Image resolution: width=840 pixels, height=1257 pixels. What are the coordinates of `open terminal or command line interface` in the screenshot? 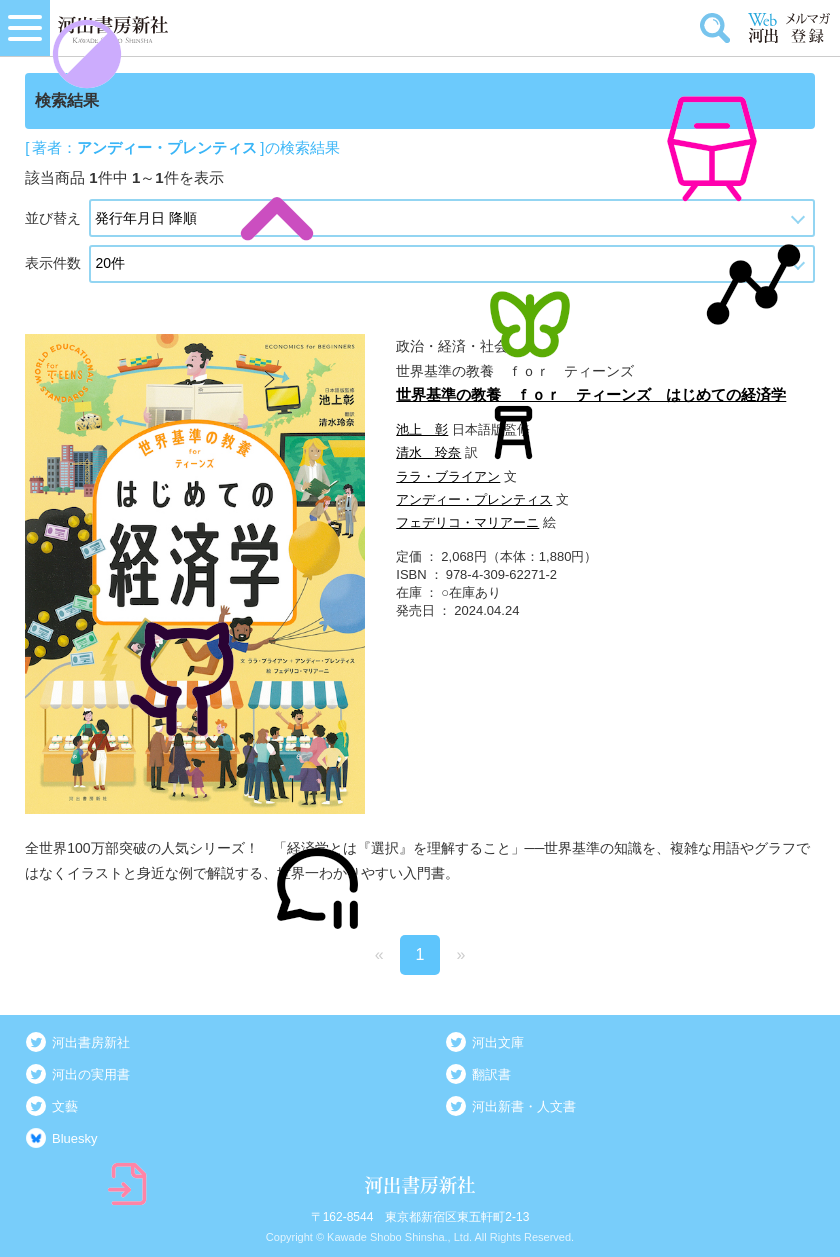 It's located at (276, 379).